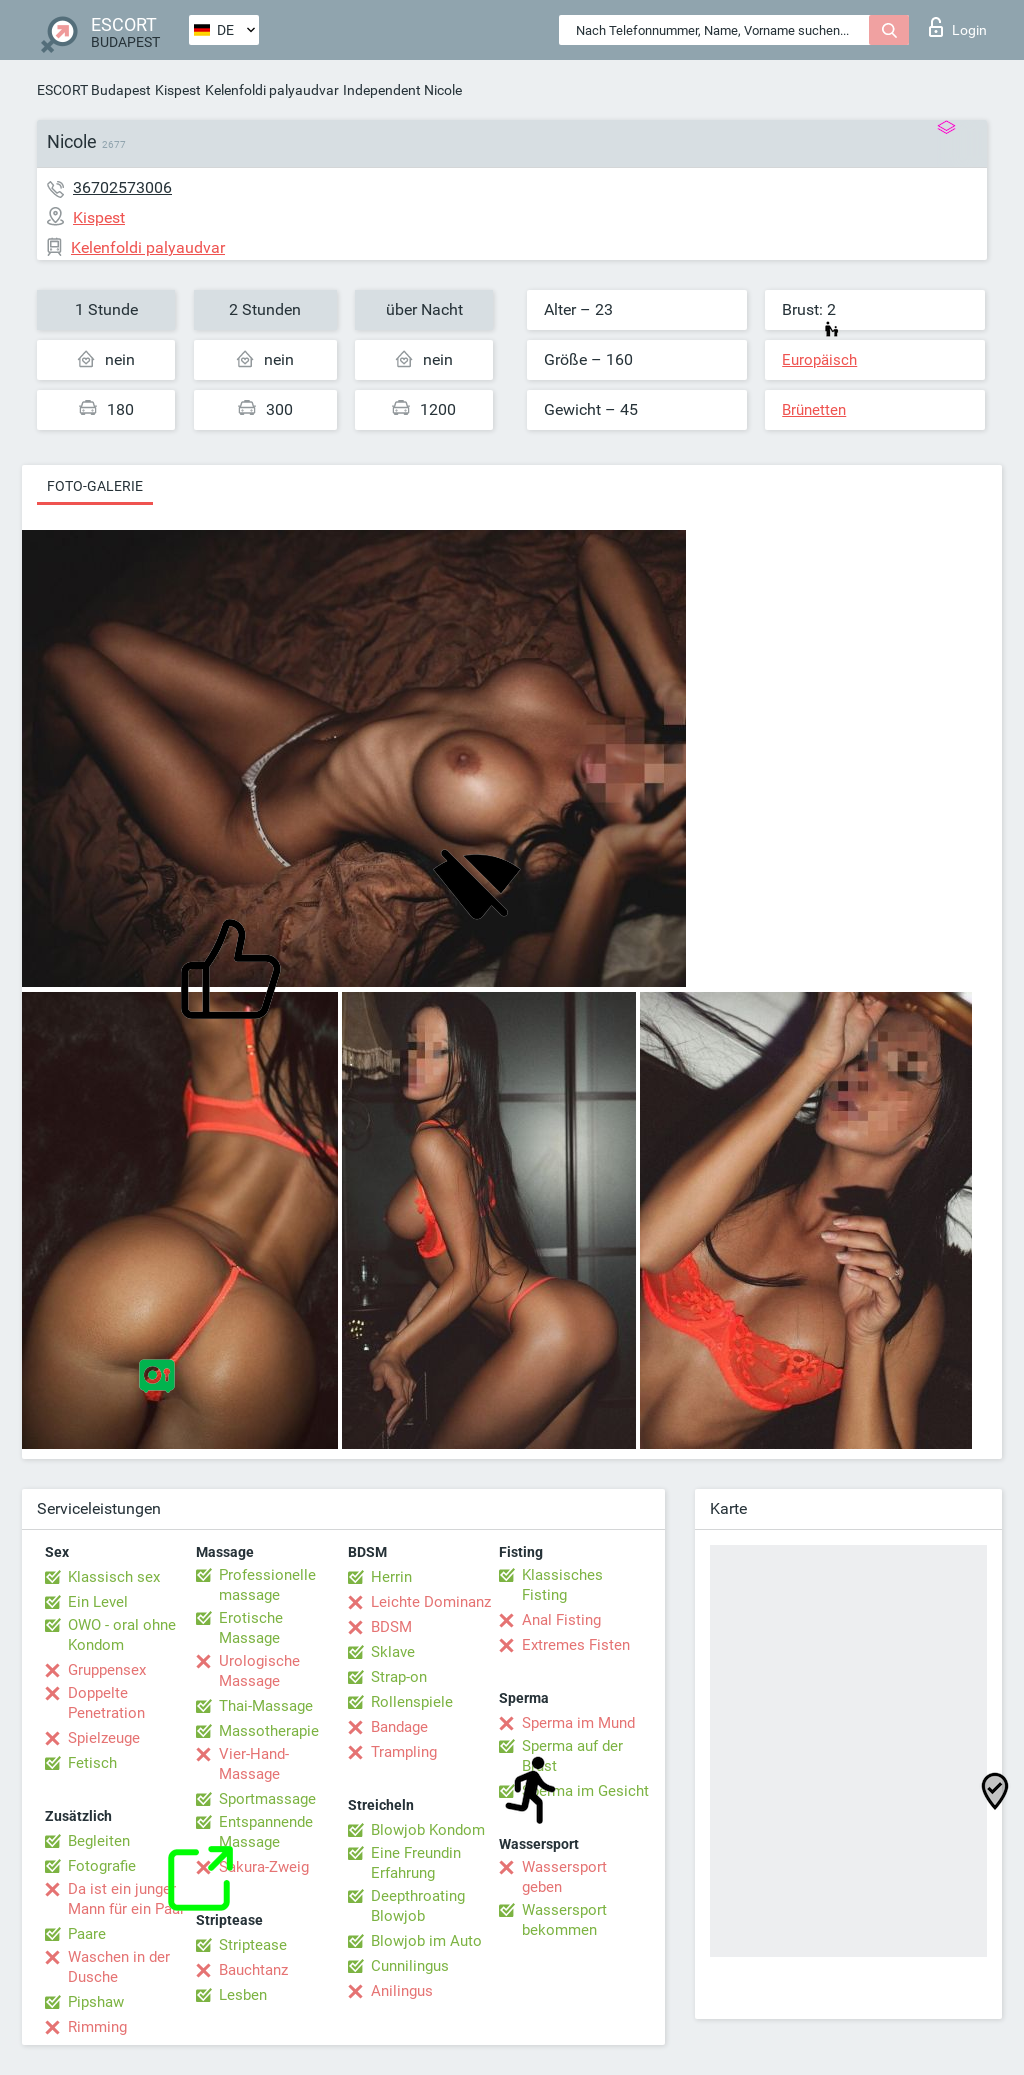 Image resolution: width=1024 pixels, height=2075 pixels. Describe the element at coordinates (995, 1791) in the screenshot. I see `confirm or select a voting location` at that location.